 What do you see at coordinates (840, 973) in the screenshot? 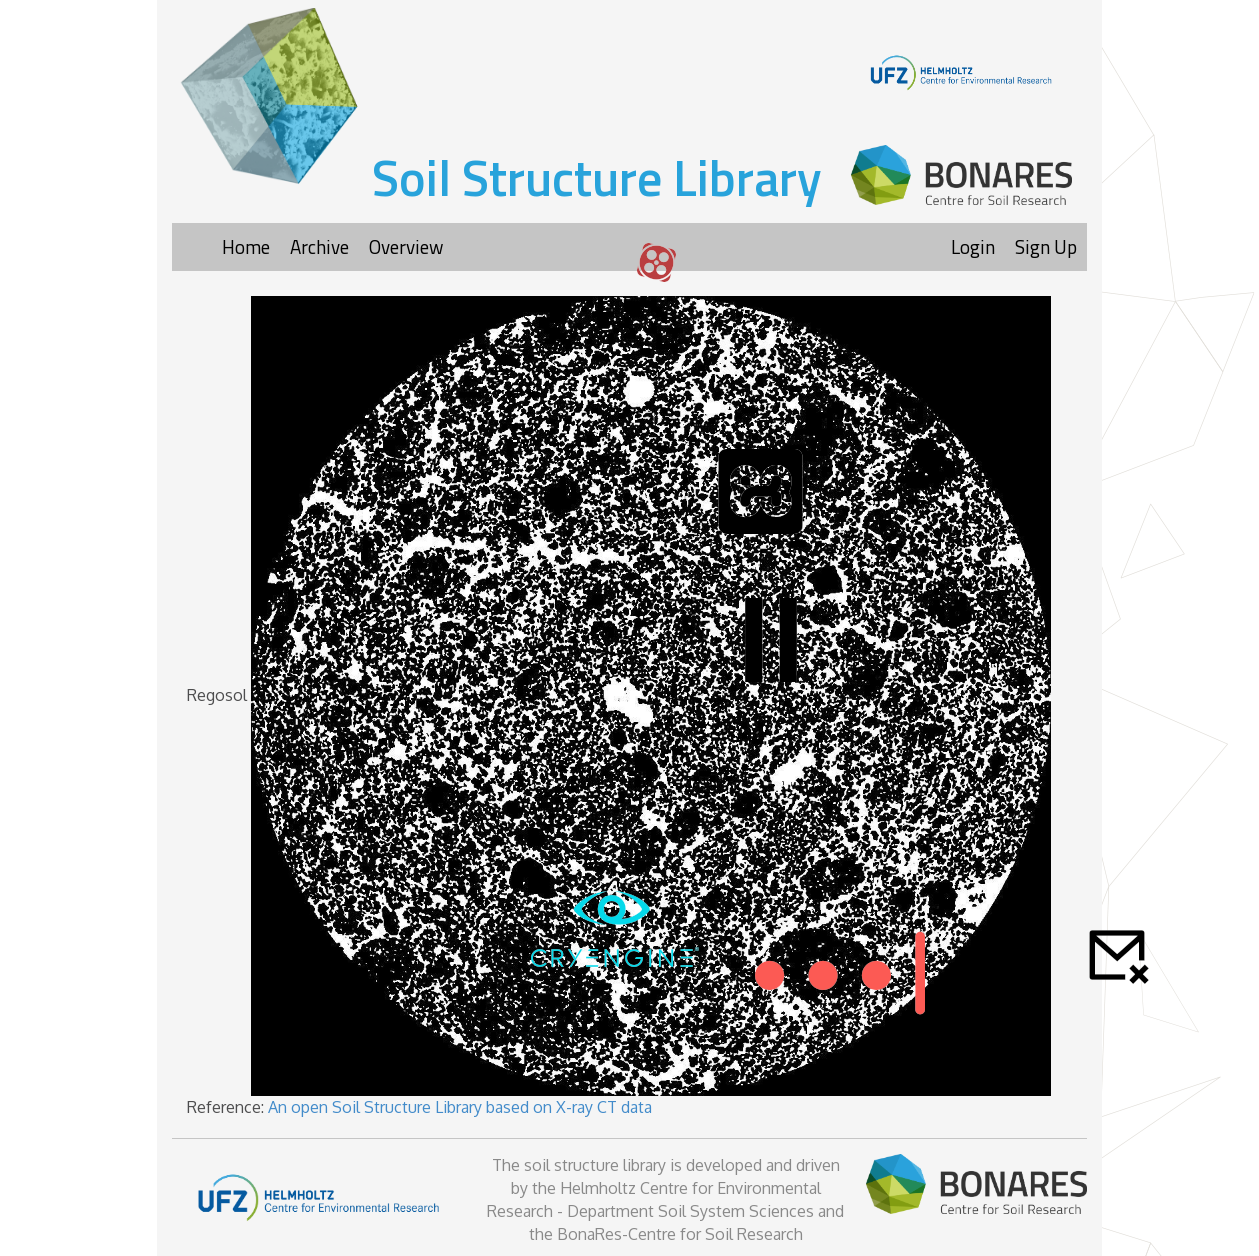
I see `open lastpass password manager` at bounding box center [840, 973].